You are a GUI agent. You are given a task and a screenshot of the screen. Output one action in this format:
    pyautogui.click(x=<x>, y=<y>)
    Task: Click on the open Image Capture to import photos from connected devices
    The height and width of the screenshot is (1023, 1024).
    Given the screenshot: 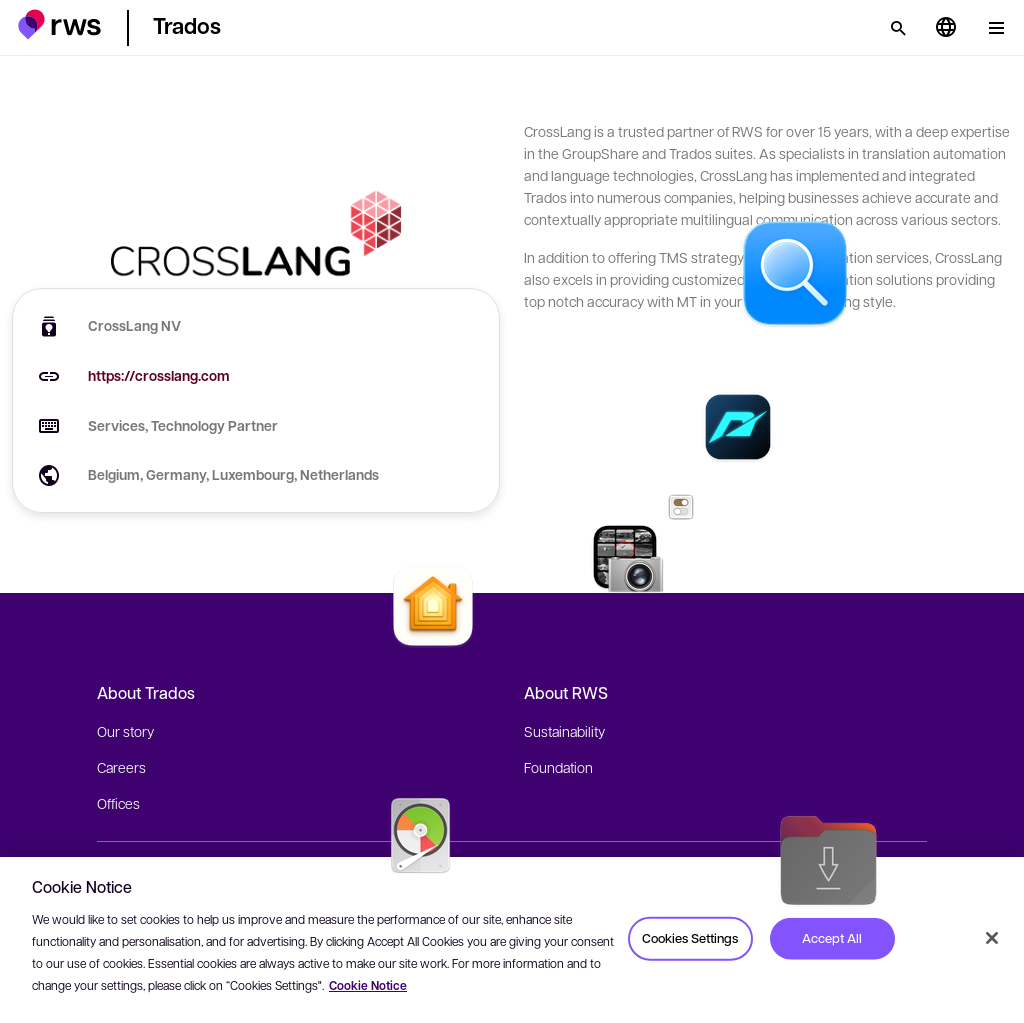 What is the action you would take?
    pyautogui.click(x=625, y=557)
    